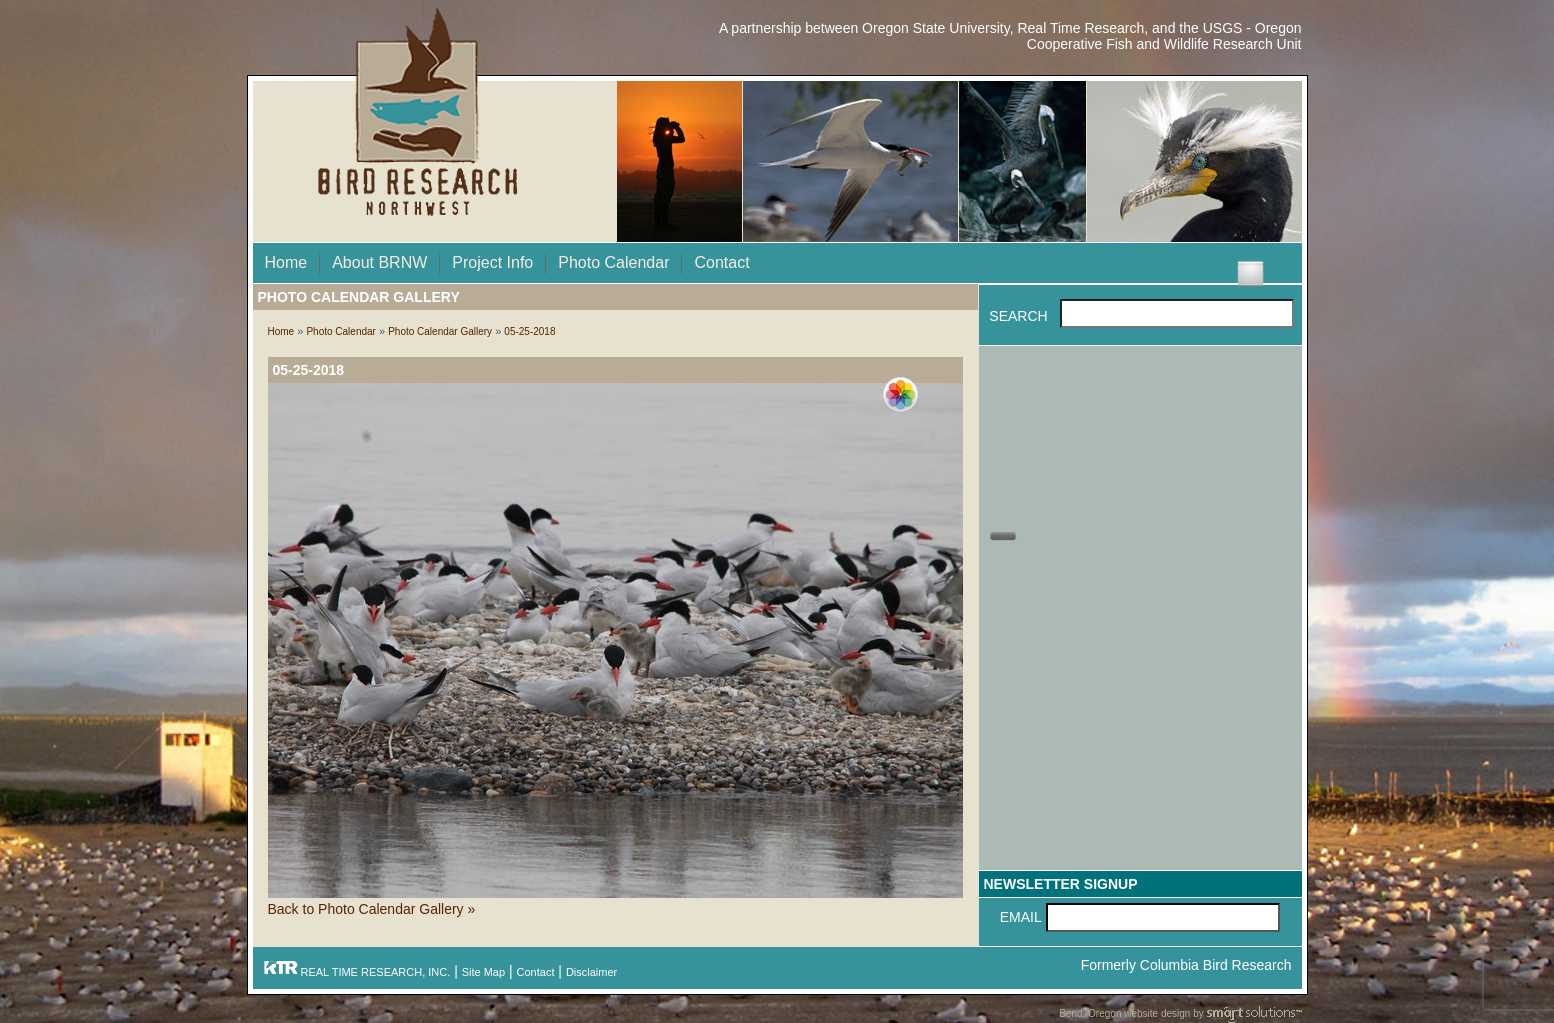  I want to click on magic trackpad connected via bluetooth, so click(1250, 274).